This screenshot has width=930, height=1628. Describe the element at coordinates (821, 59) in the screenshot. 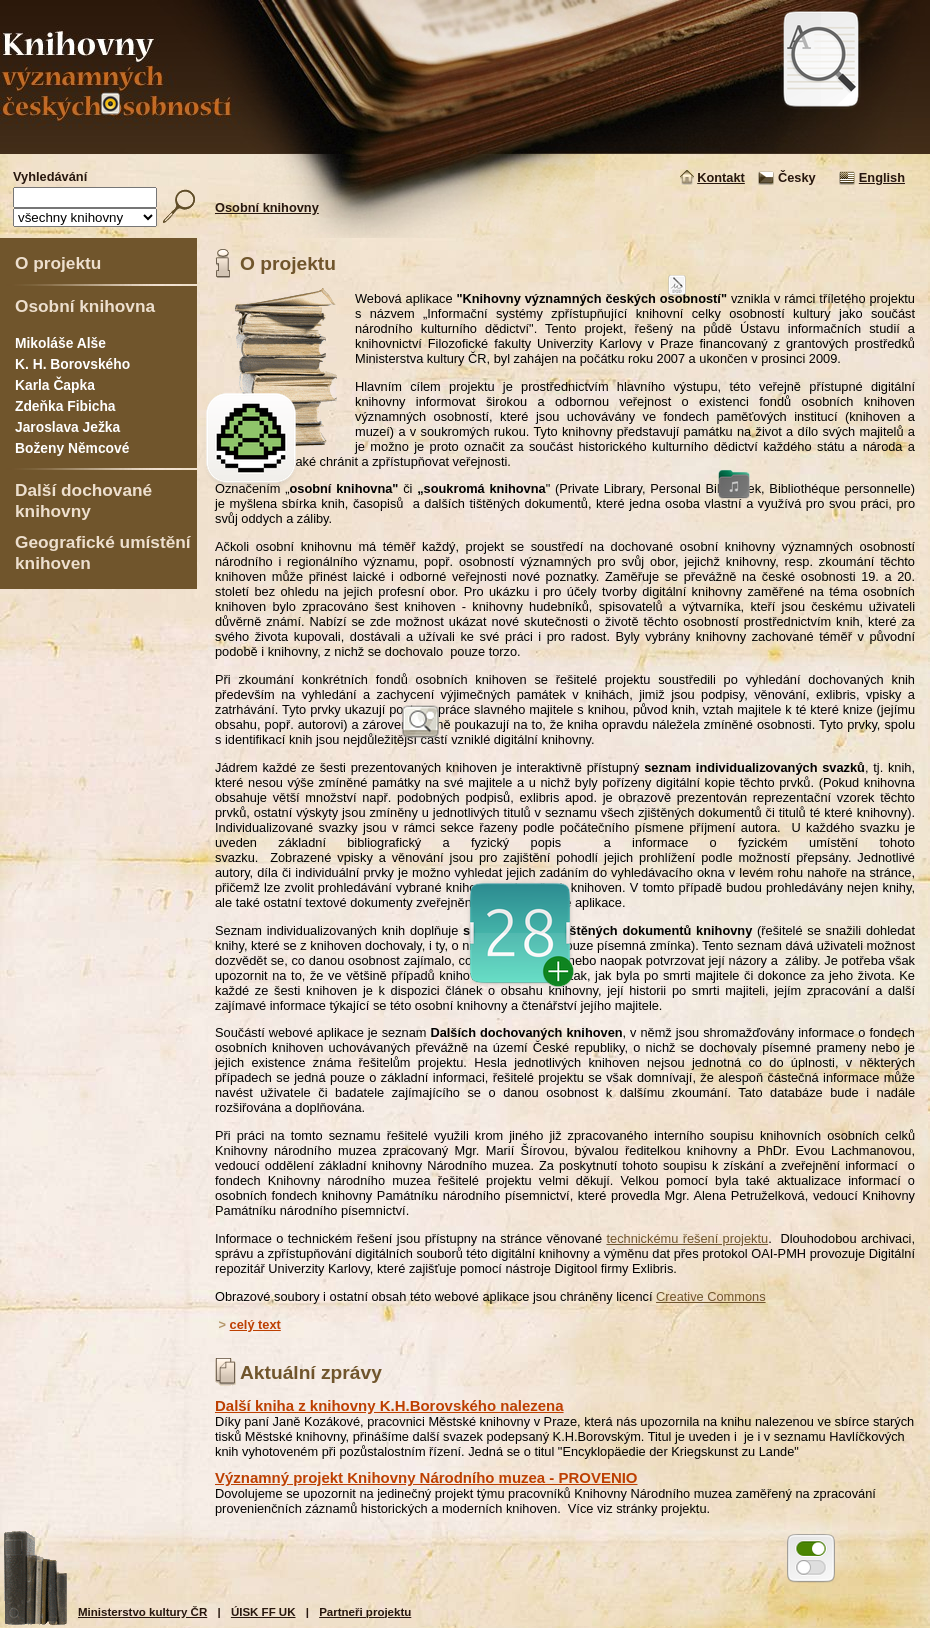

I see `open document viewer application` at that location.